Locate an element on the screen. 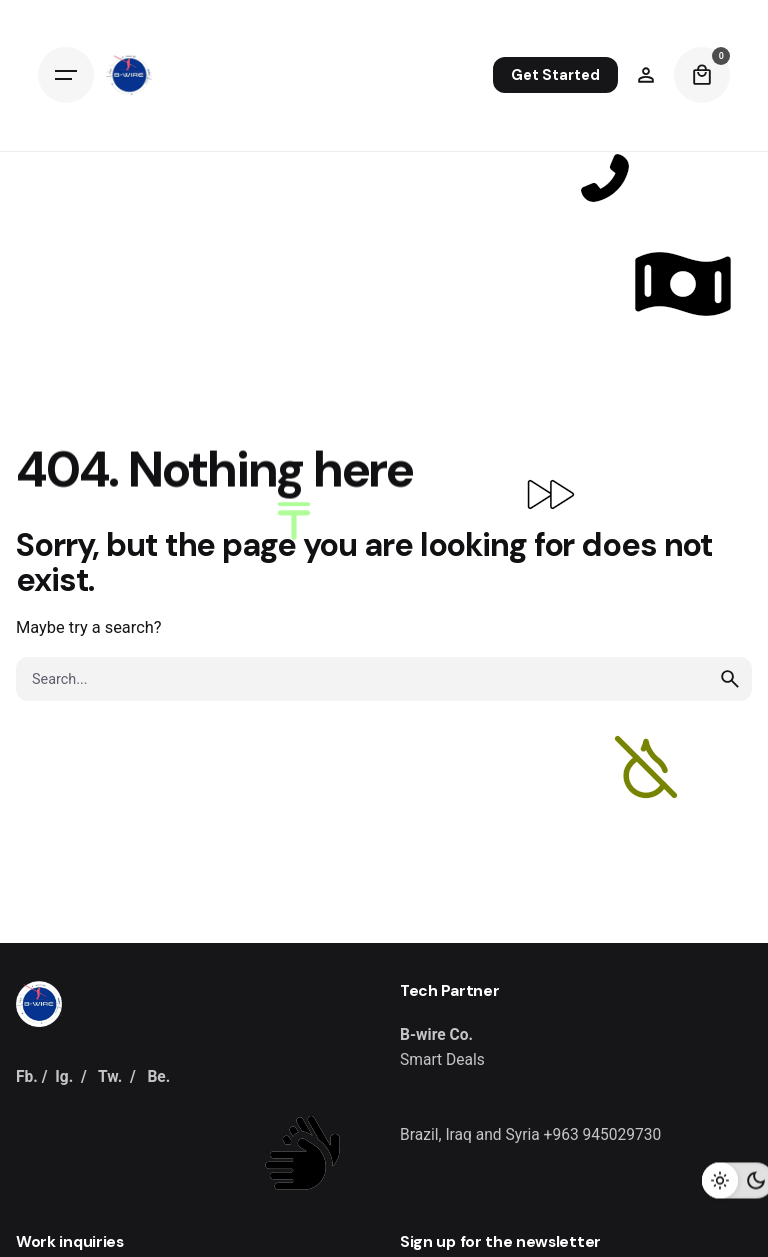 Image resolution: width=768 pixels, height=1257 pixels. view payment or transaction history is located at coordinates (683, 284).